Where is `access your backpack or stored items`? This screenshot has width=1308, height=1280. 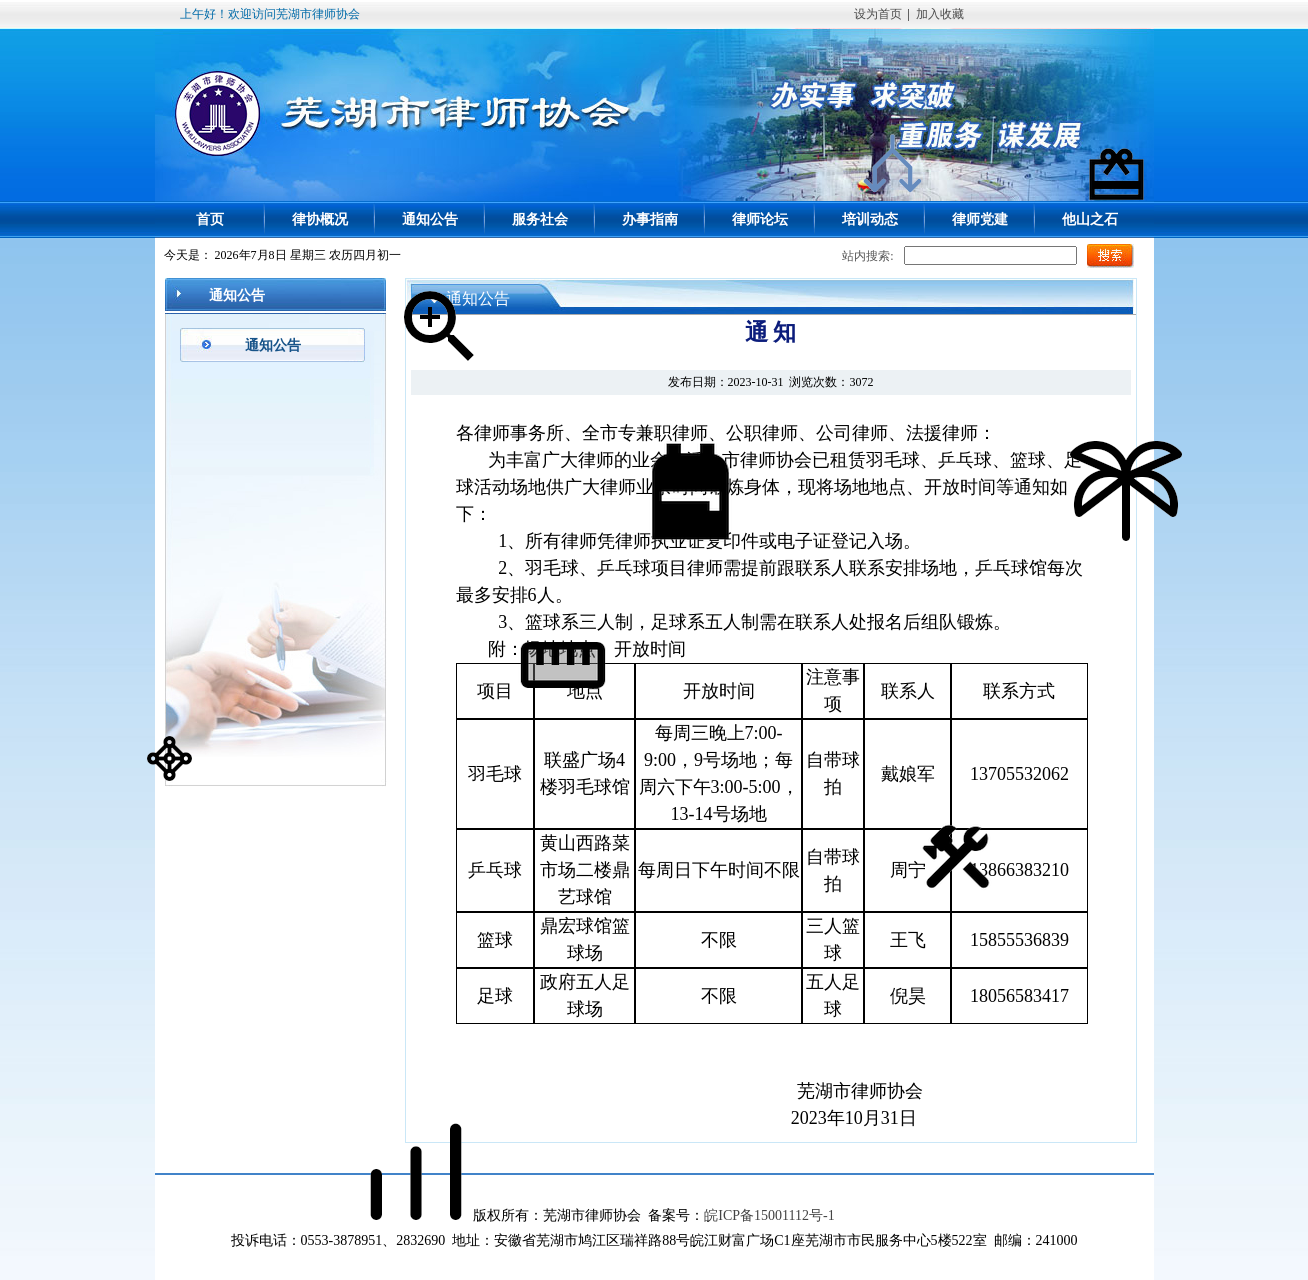 access your backpack or stored items is located at coordinates (690, 491).